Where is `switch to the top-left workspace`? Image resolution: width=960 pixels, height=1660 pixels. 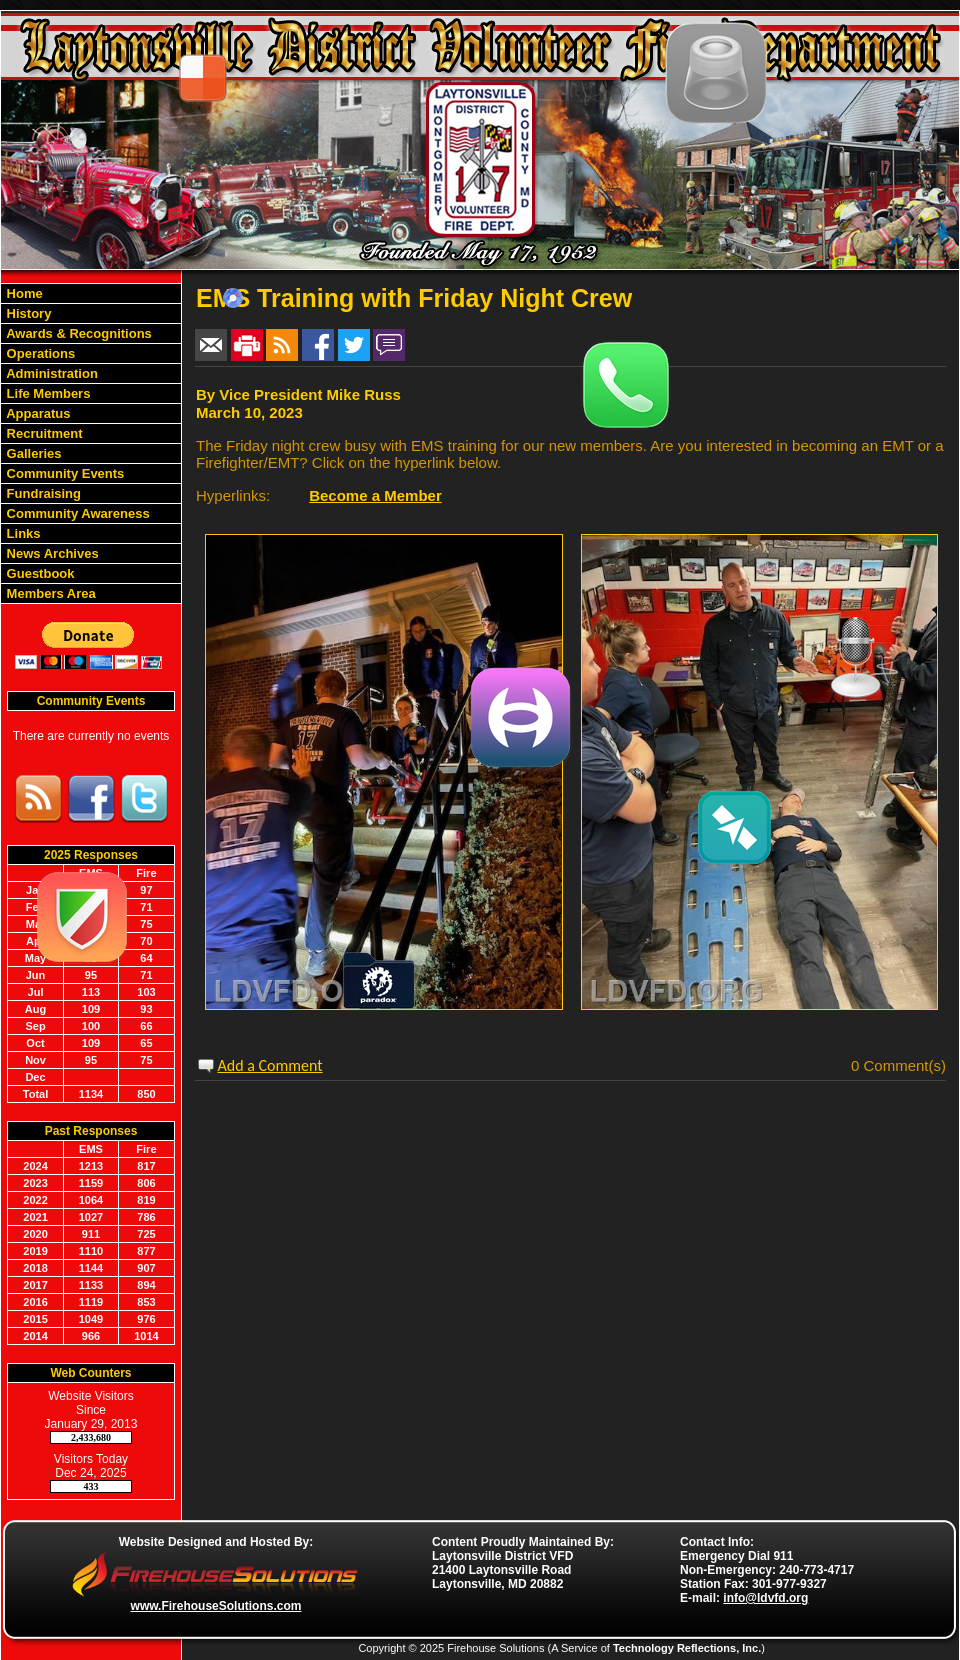 switch to the top-left workspace is located at coordinates (203, 78).